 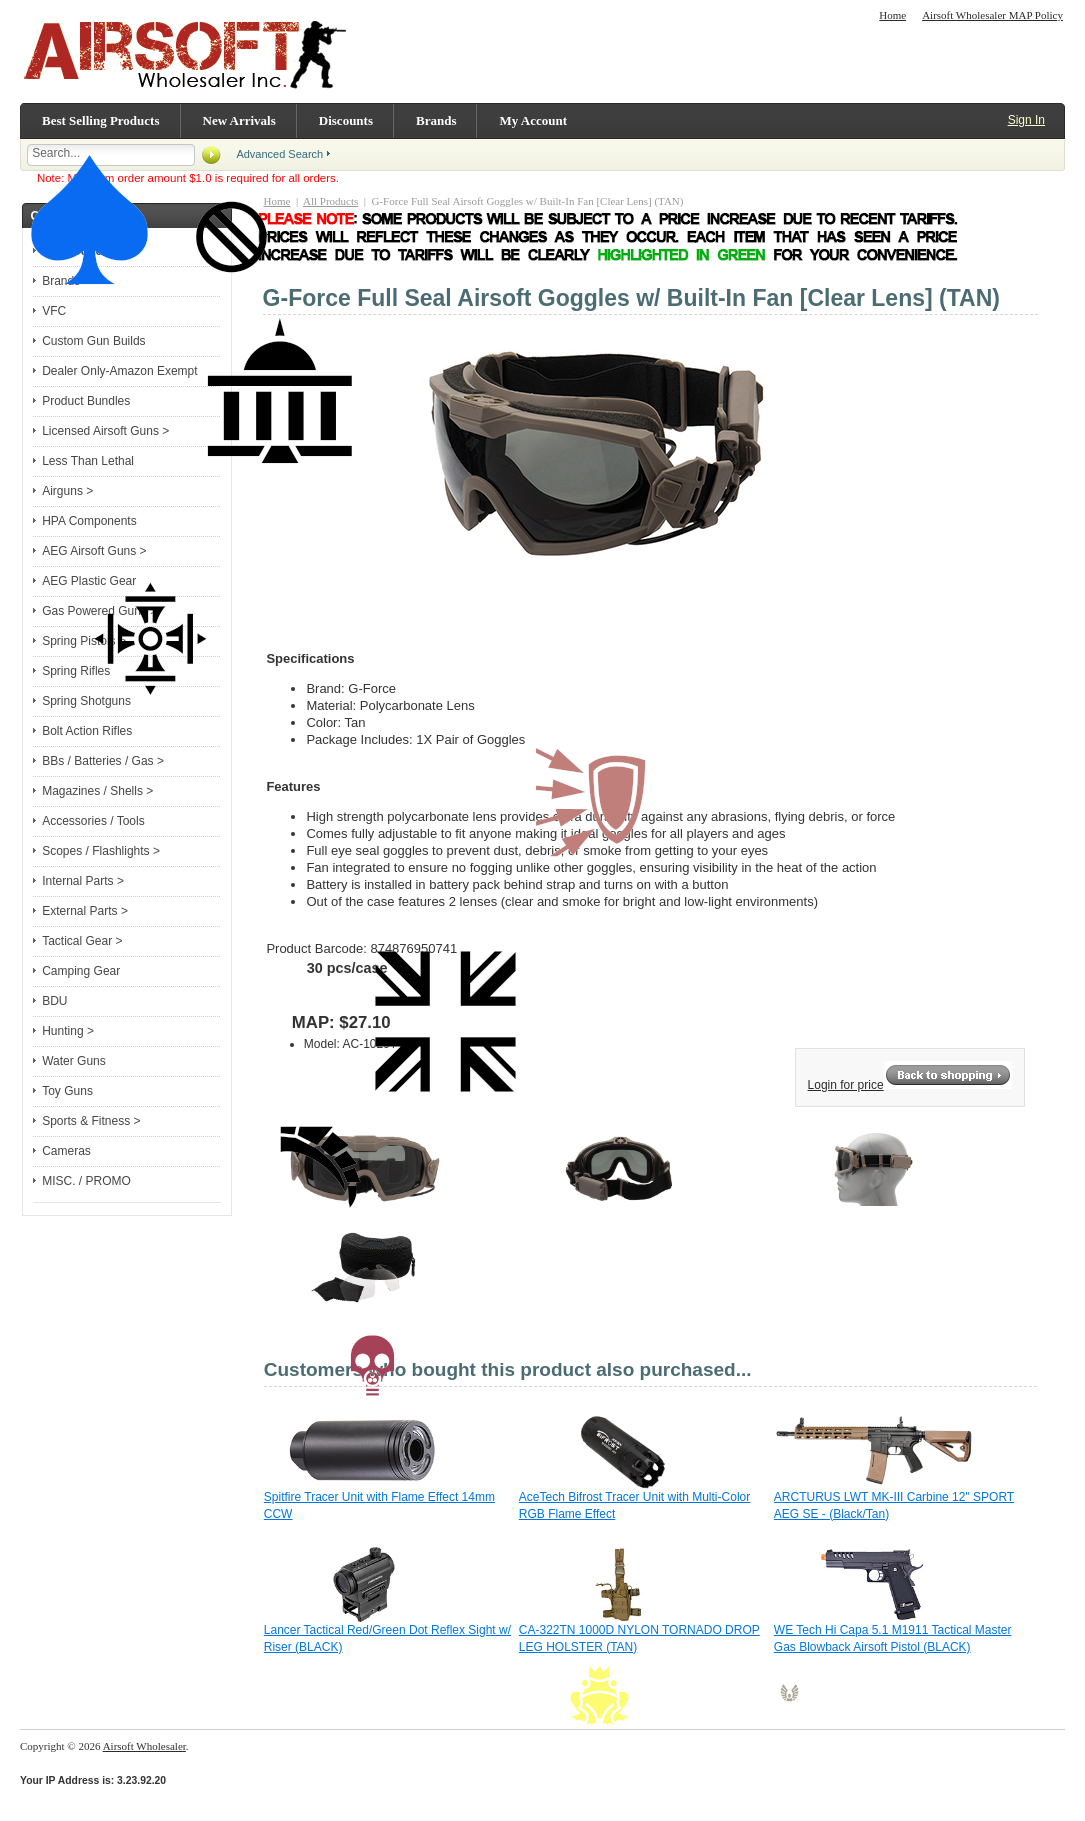 I want to click on armadillo tail icon for a creature or animal game element, so click(x=321, y=1166).